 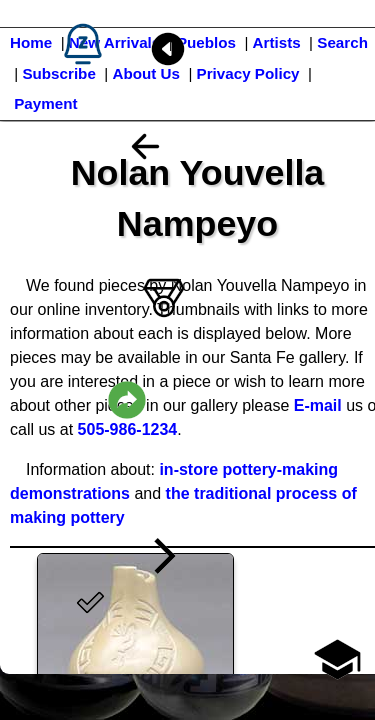 What do you see at coordinates (164, 298) in the screenshot?
I see `view achievements or awards` at bounding box center [164, 298].